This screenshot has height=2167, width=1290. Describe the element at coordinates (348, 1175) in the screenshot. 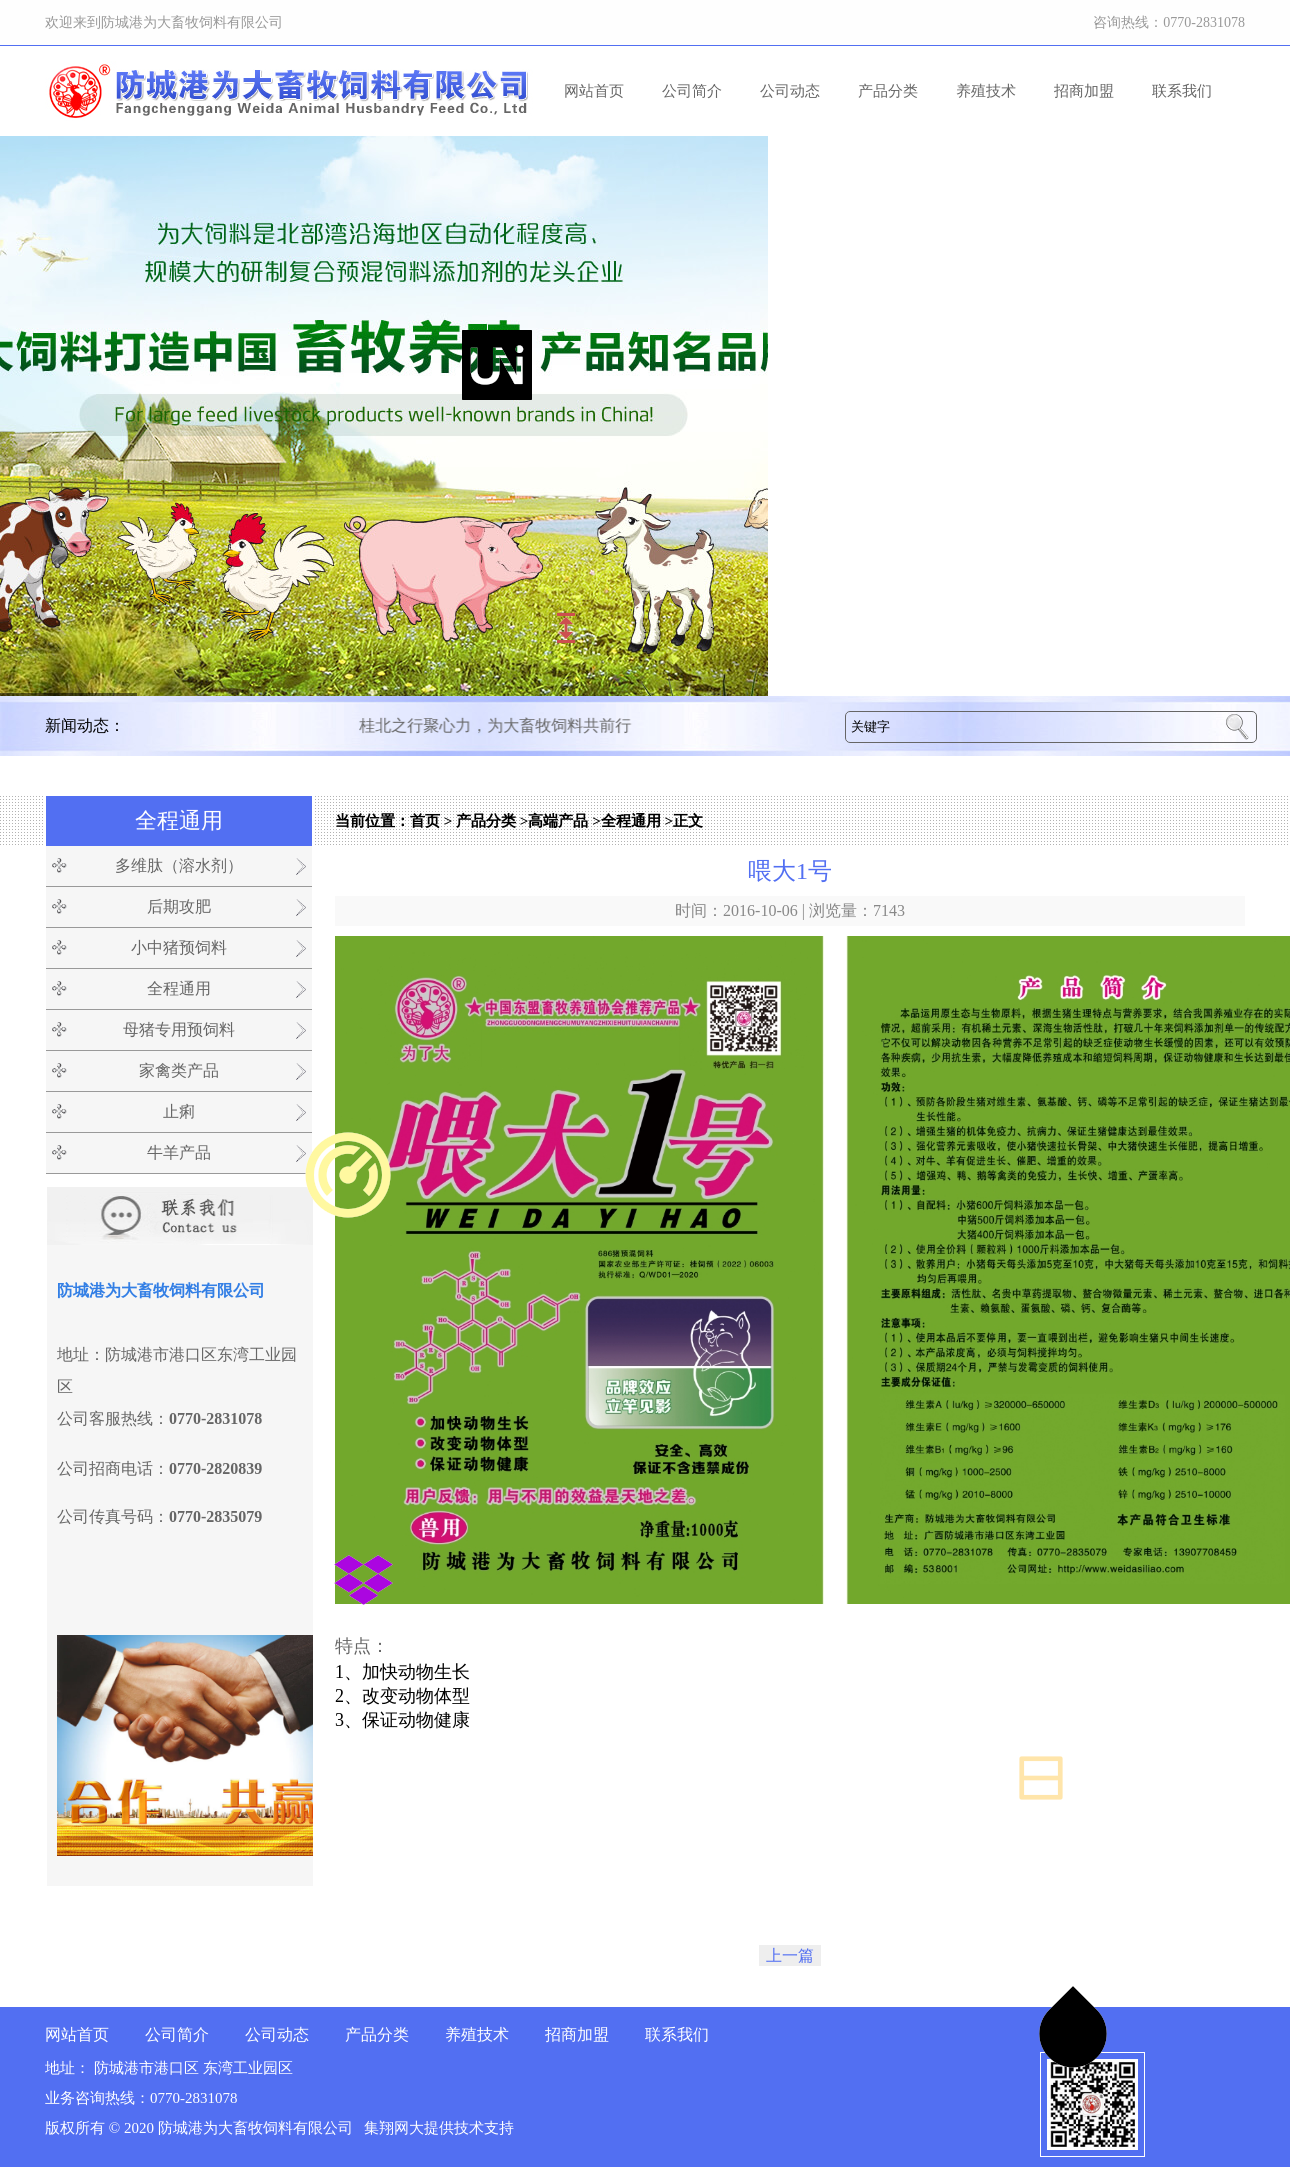

I see `access the dashboard` at that location.